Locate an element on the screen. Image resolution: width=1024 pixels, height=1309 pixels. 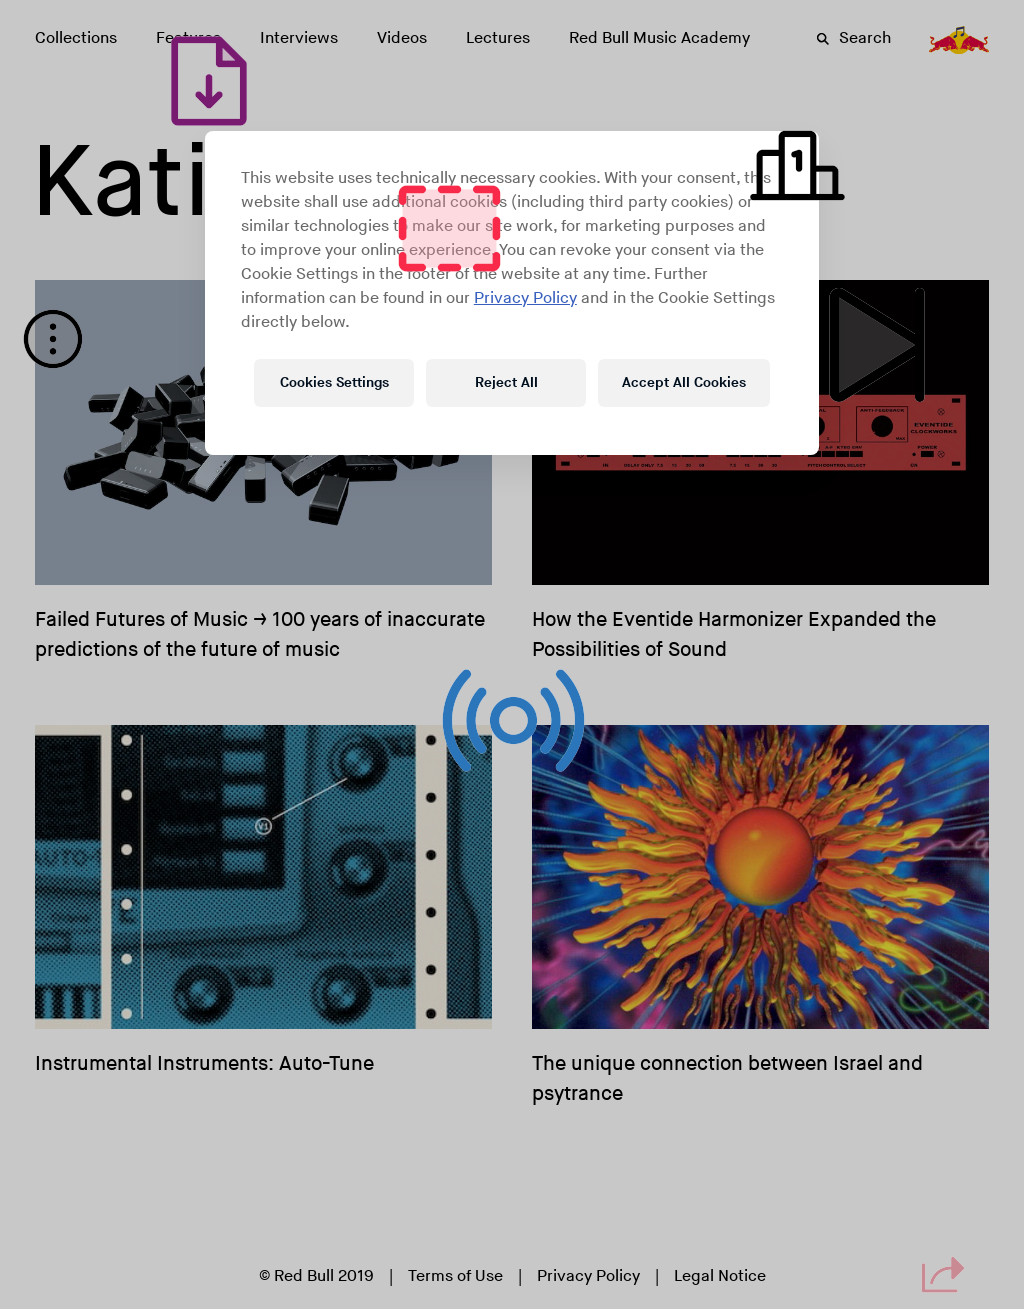
share this content is located at coordinates (943, 1273).